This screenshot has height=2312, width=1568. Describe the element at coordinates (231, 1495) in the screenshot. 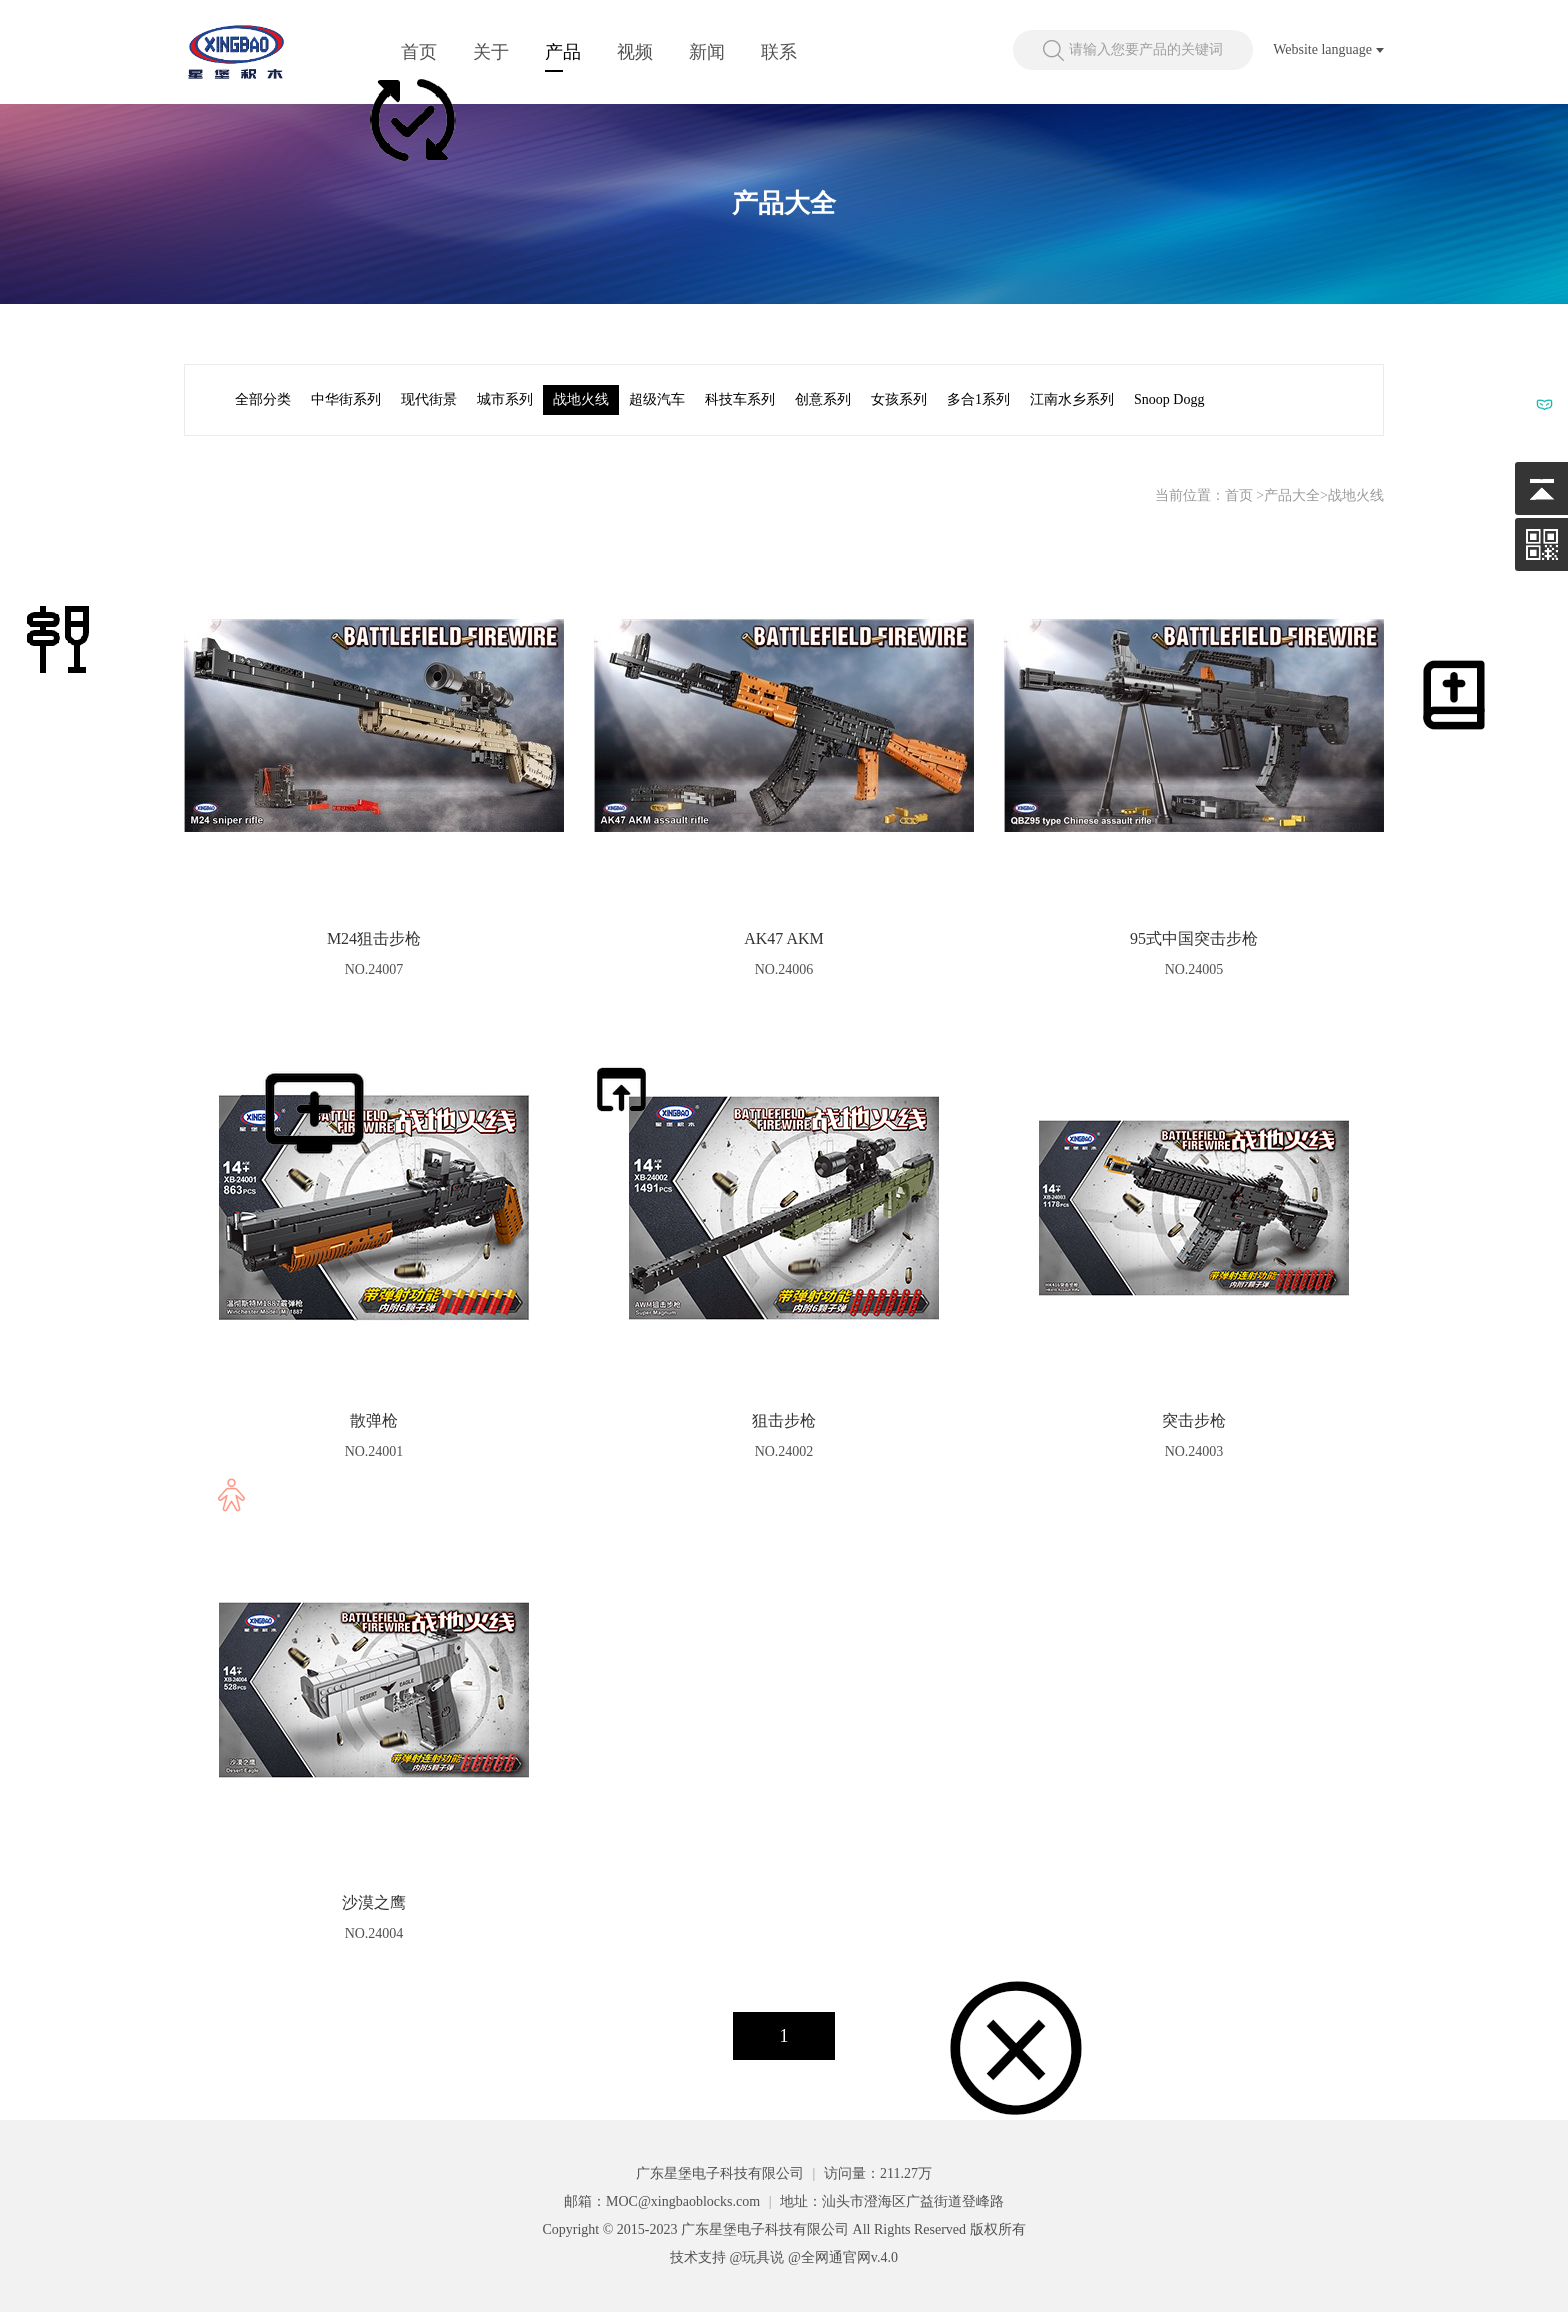

I see `view your profile` at that location.